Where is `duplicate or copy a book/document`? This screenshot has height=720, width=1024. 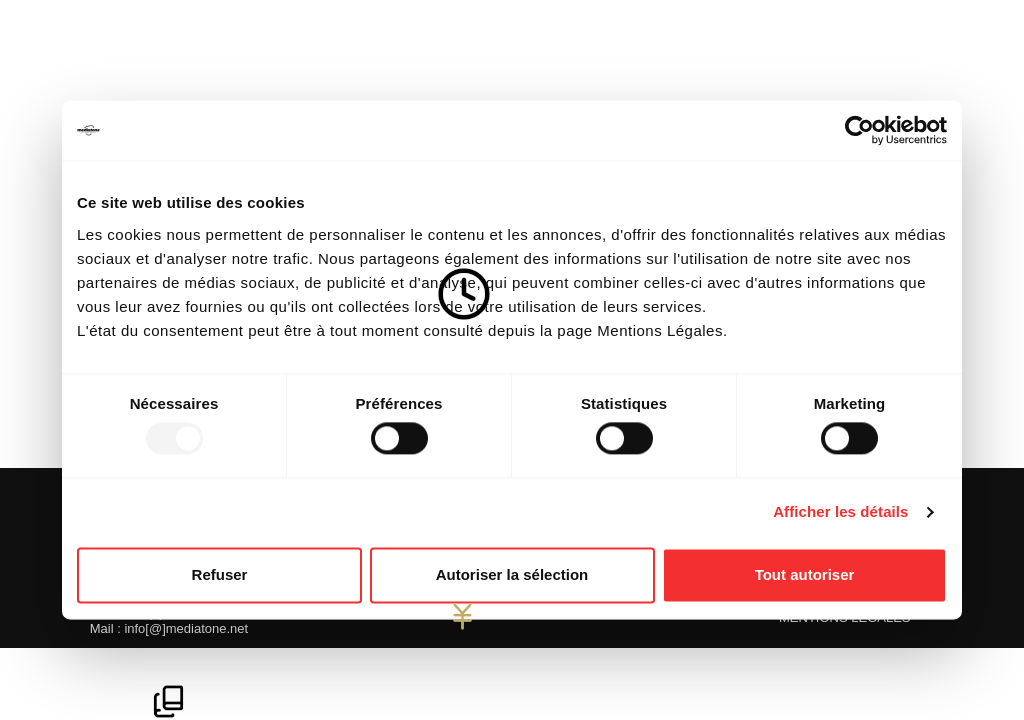
duplicate or copy a book/document is located at coordinates (168, 701).